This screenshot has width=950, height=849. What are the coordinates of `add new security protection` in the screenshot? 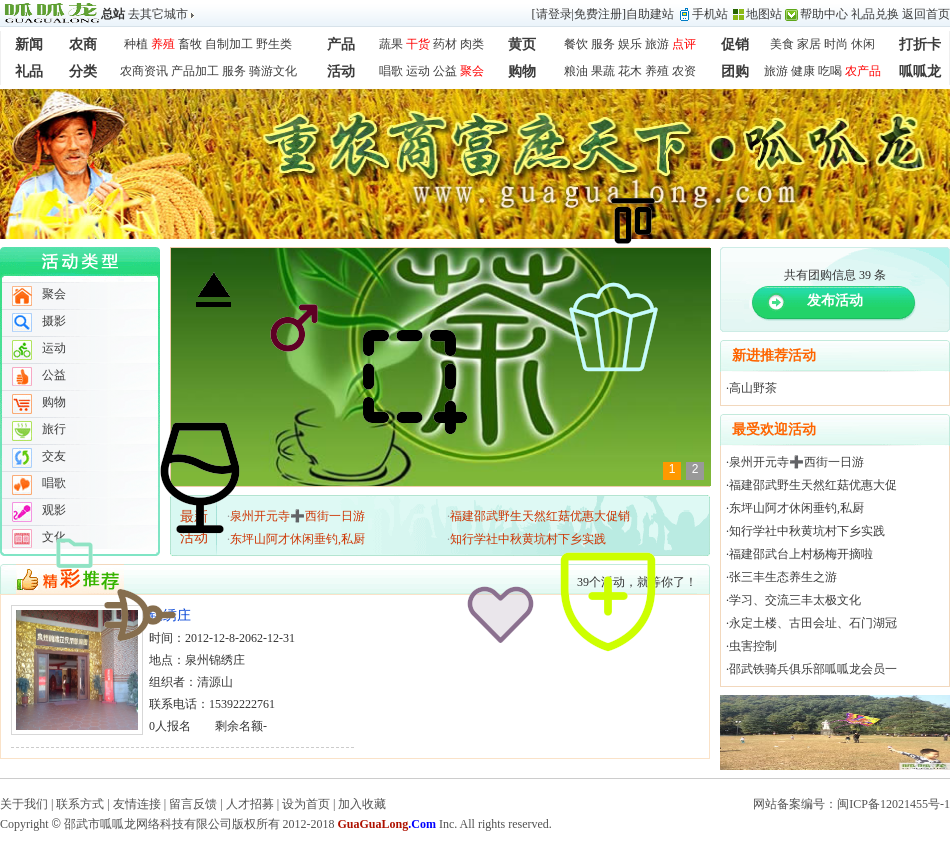 It's located at (608, 596).